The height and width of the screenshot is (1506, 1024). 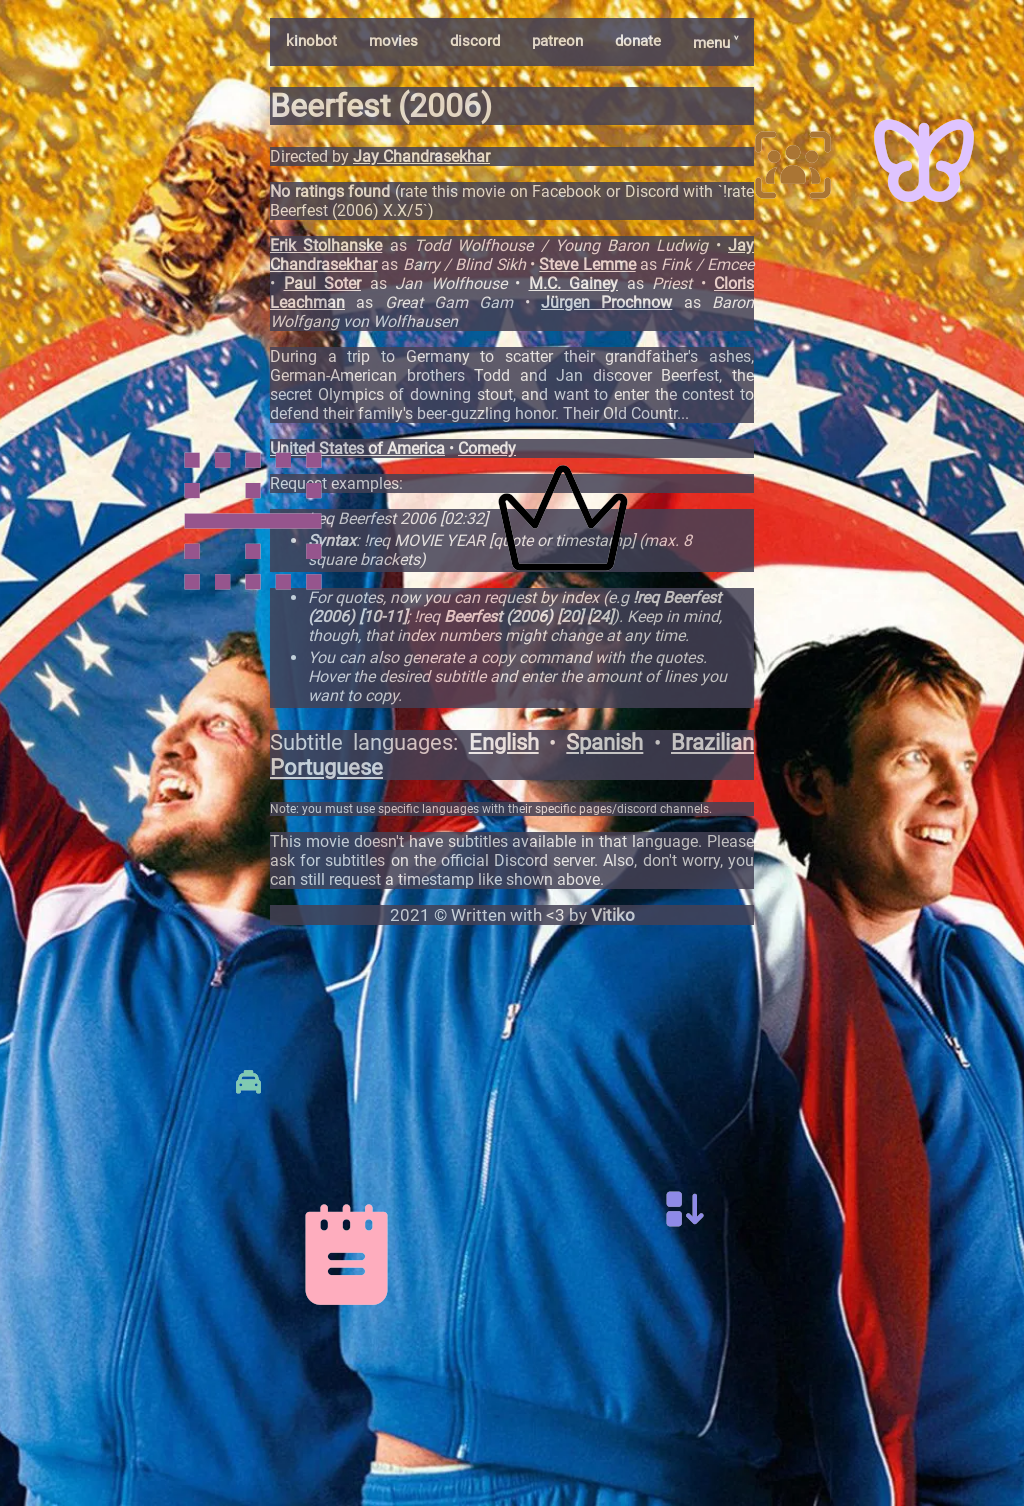 I want to click on open notepad or notes application, so click(x=346, y=1256).